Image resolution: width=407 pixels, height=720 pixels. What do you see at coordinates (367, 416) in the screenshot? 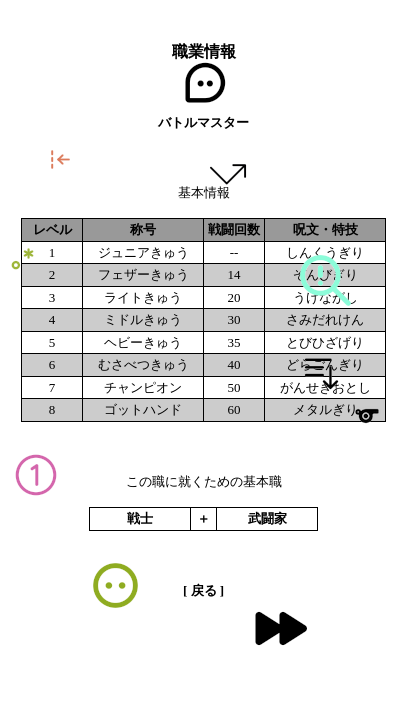
I see `access sports scores and updates` at bounding box center [367, 416].